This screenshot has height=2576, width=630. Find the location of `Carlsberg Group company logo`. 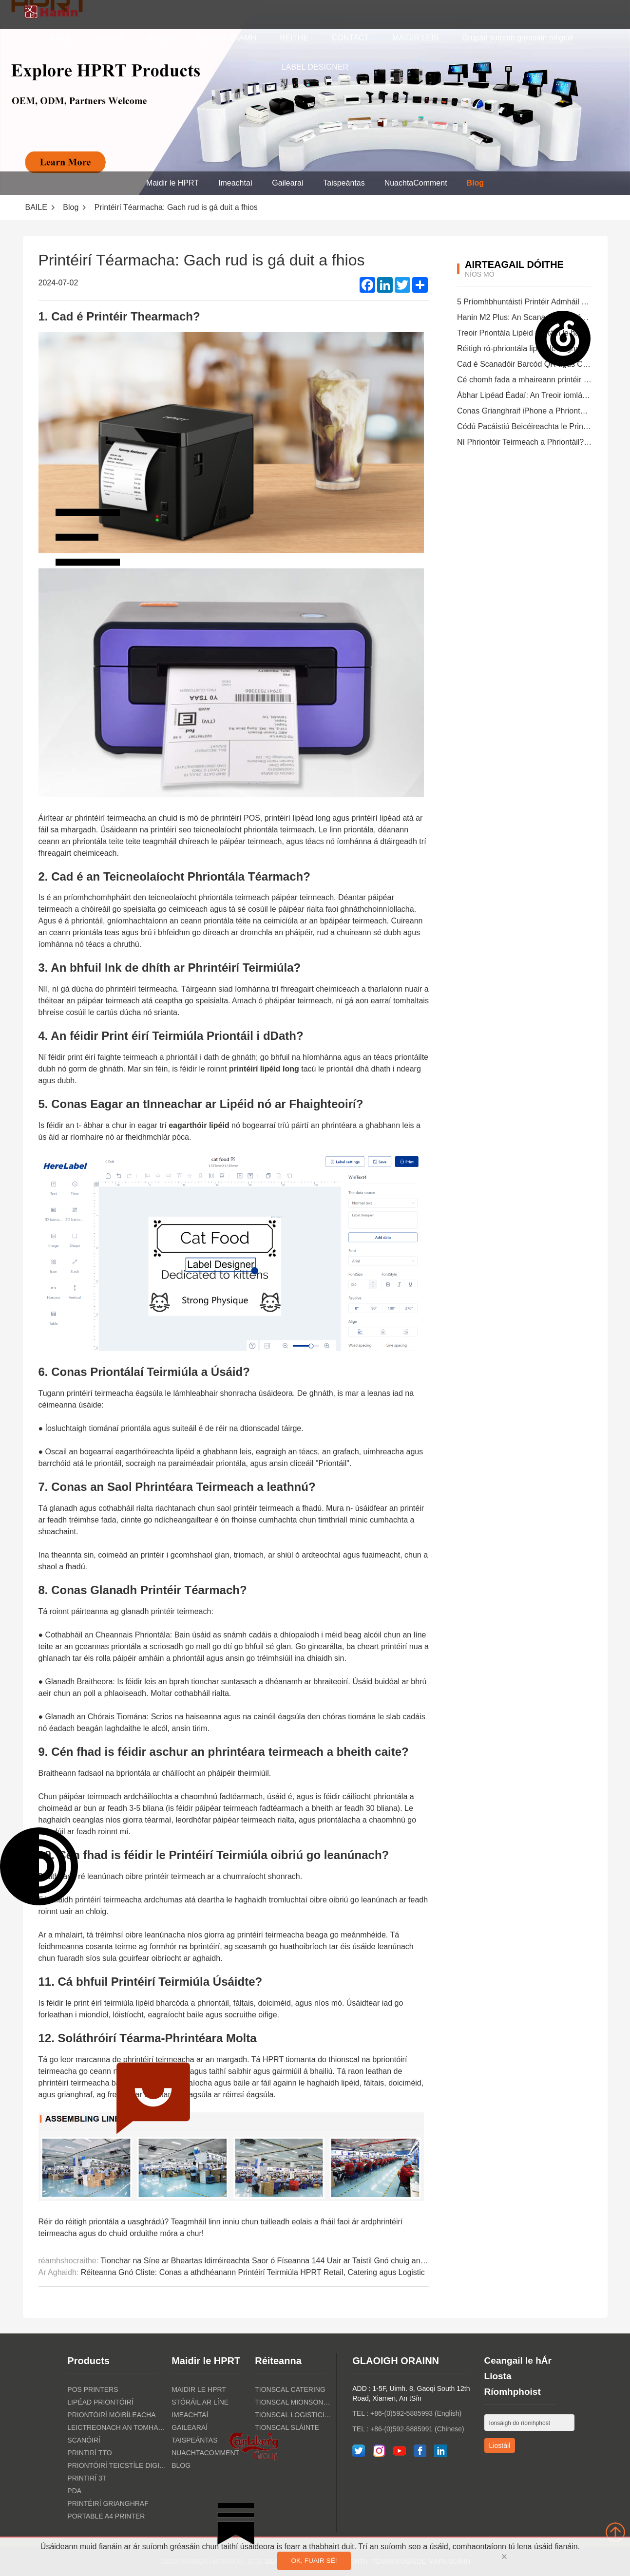

Carlsberg Group company logo is located at coordinates (254, 2446).